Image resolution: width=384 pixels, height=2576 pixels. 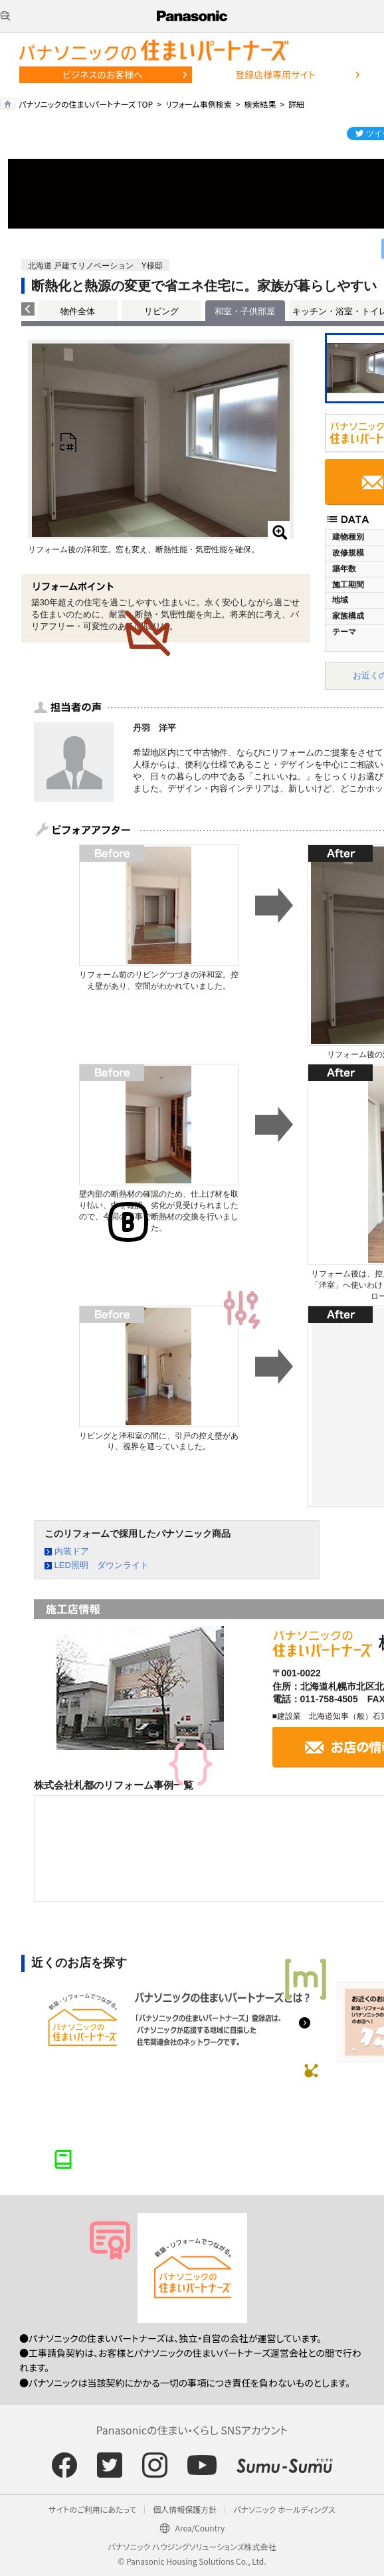 I want to click on quick settings with power optimization, so click(x=240, y=1308).